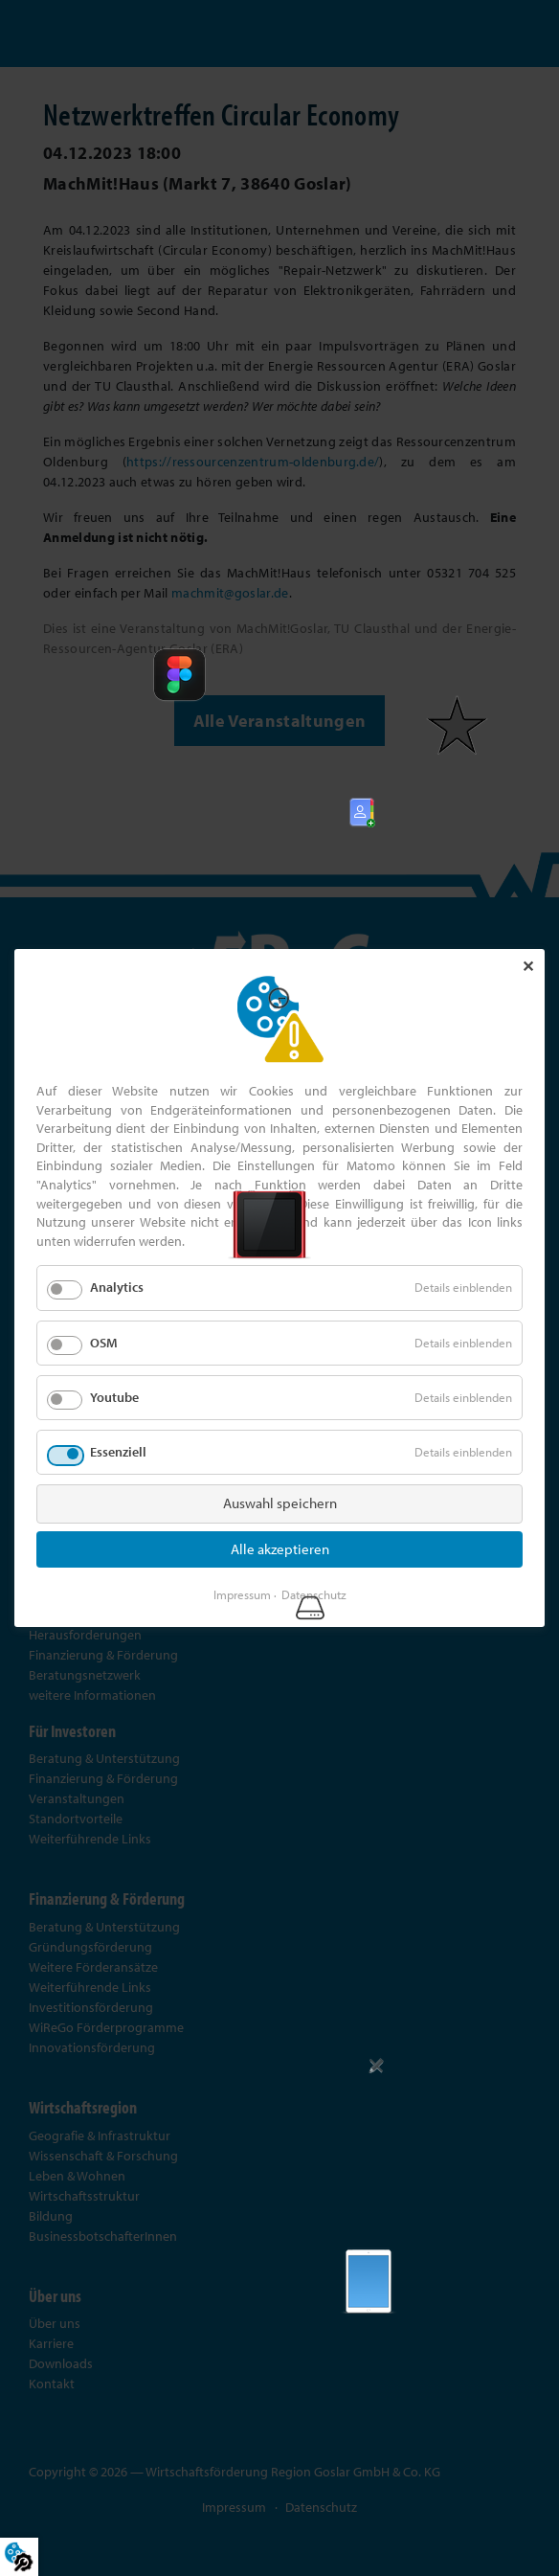  I want to click on access hard drive or storage device, so click(310, 1607).